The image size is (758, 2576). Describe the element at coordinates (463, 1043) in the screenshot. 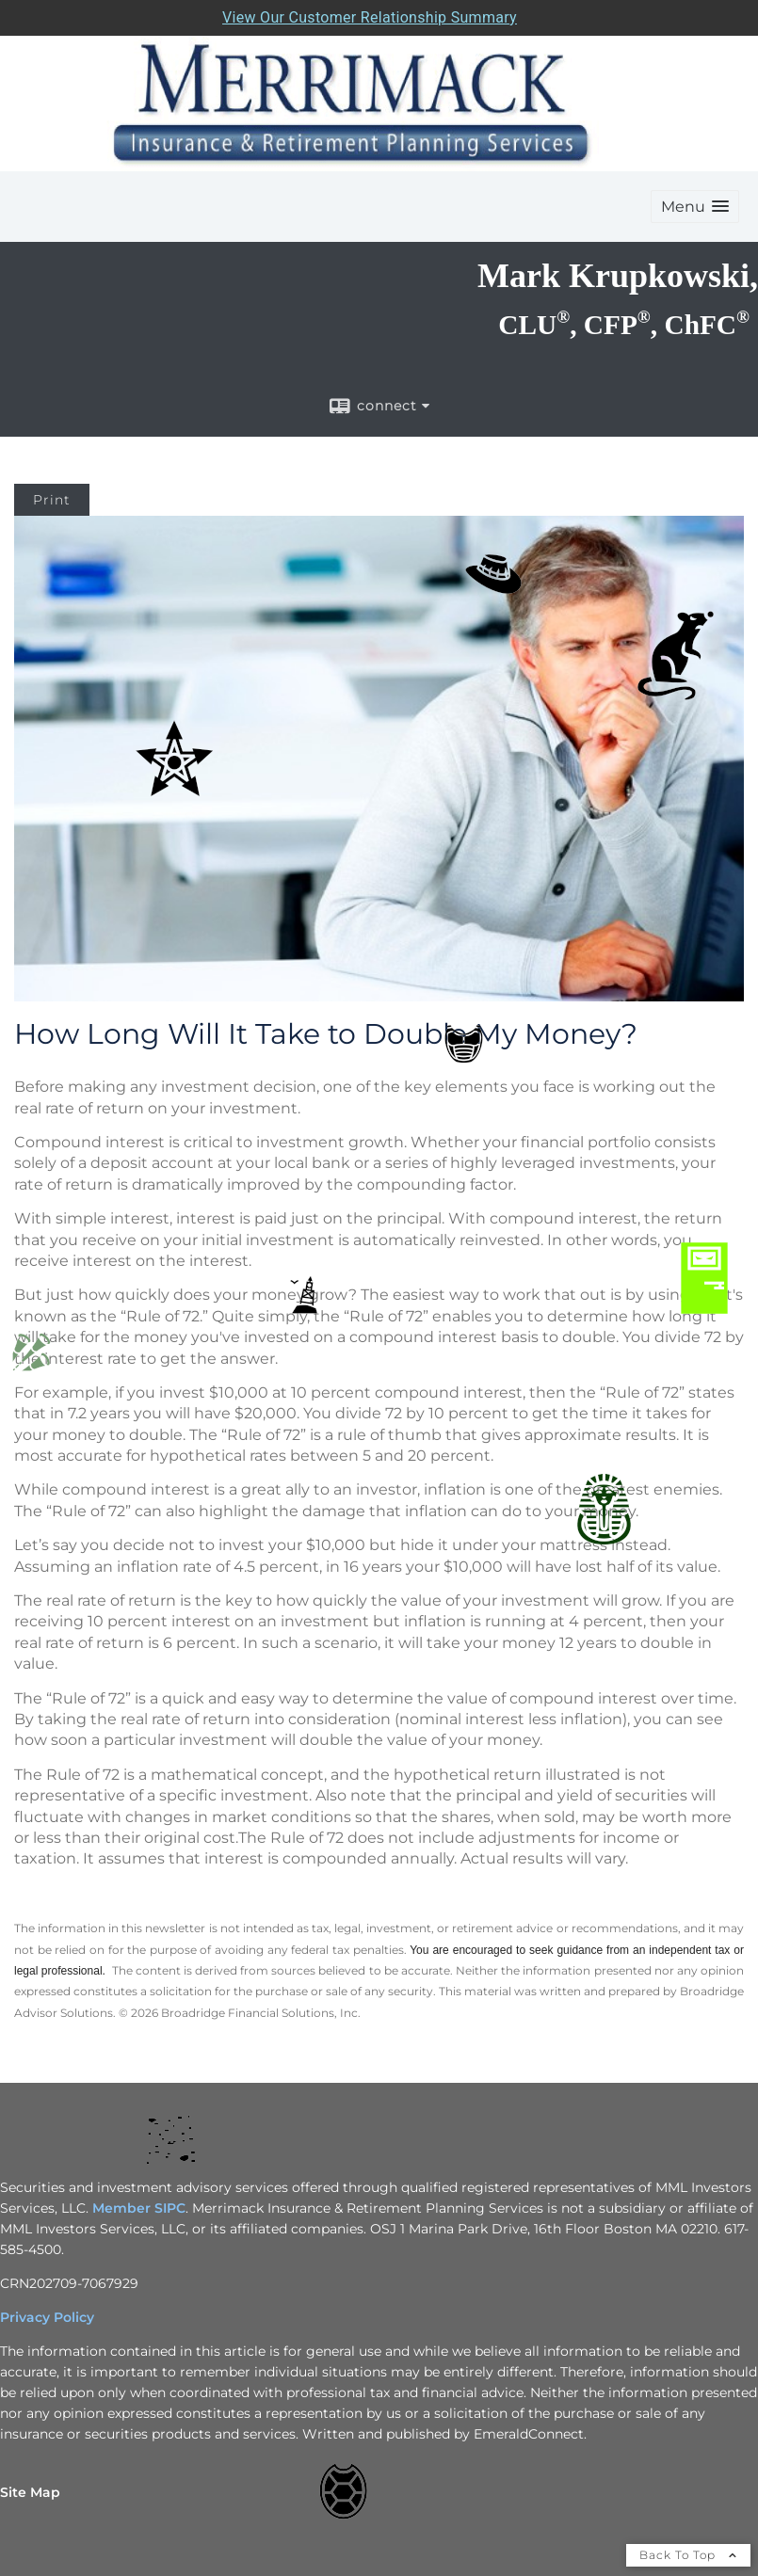

I see `select saiyan armor or battle suit equipment` at that location.